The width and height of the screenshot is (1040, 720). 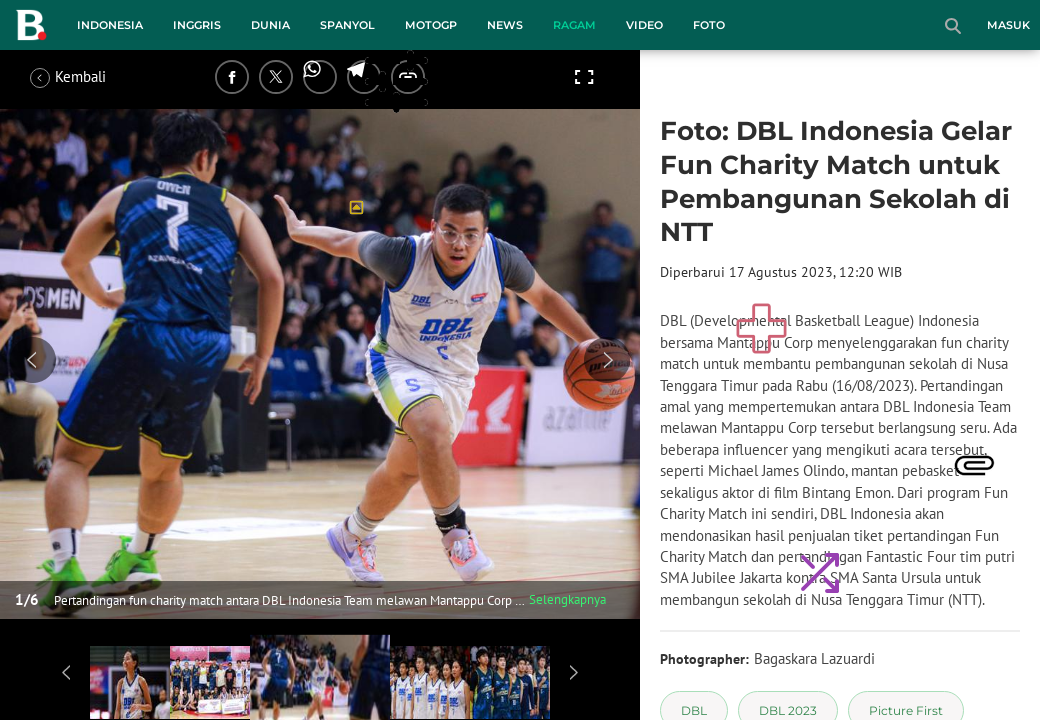 What do you see at coordinates (396, 81) in the screenshot?
I see `adjust settings or preferences` at bounding box center [396, 81].